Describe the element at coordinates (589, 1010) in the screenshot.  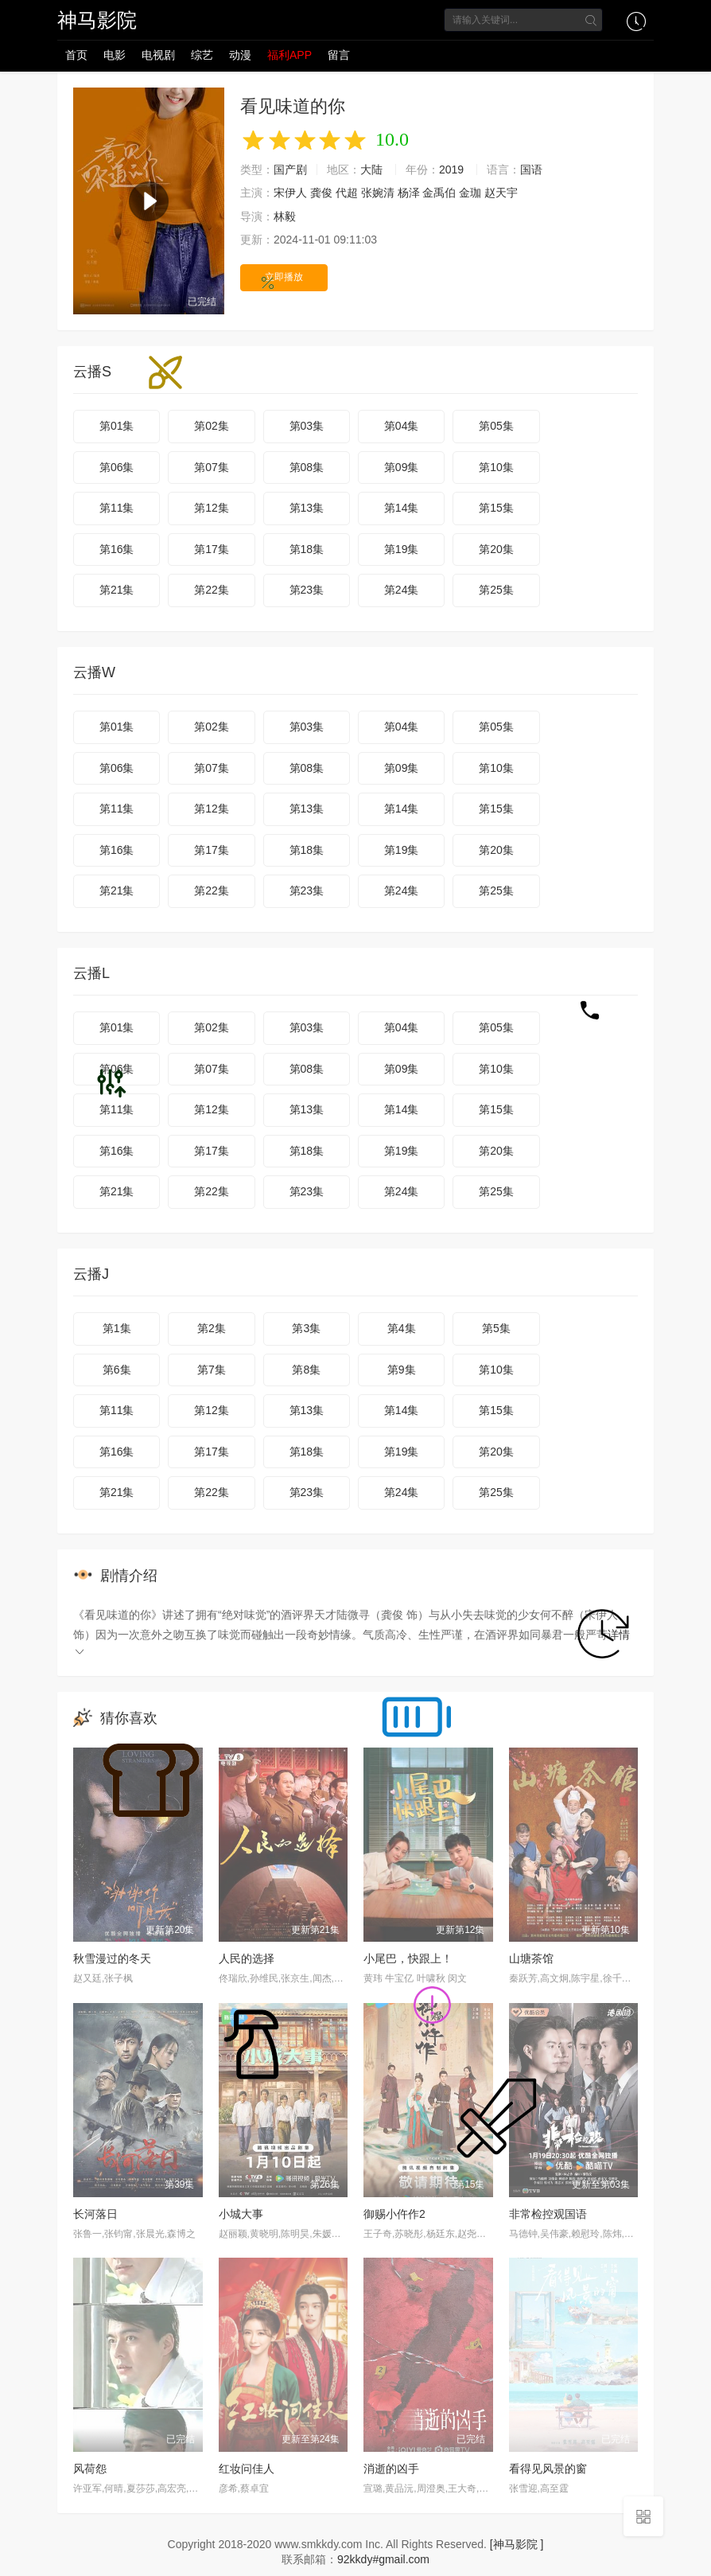
I see `make a phone call` at that location.